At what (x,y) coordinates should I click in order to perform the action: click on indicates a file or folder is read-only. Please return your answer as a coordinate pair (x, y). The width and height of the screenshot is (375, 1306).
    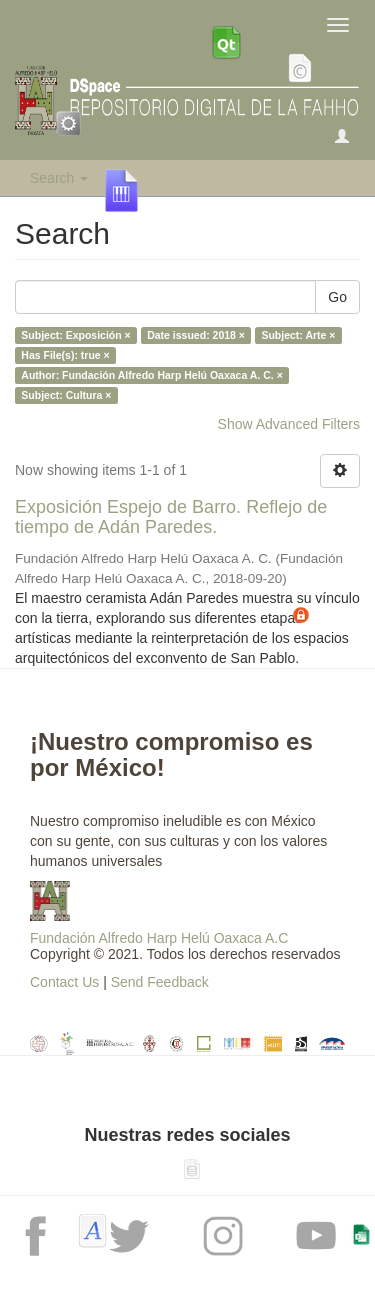
    Looking at the image, I should click on (301, 615).